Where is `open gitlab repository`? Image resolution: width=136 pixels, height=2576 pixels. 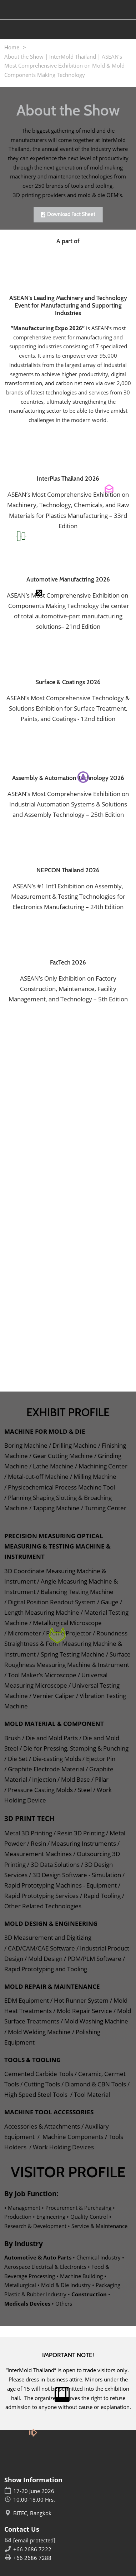
open gitlab repository is located at coordinates (57, 1635).